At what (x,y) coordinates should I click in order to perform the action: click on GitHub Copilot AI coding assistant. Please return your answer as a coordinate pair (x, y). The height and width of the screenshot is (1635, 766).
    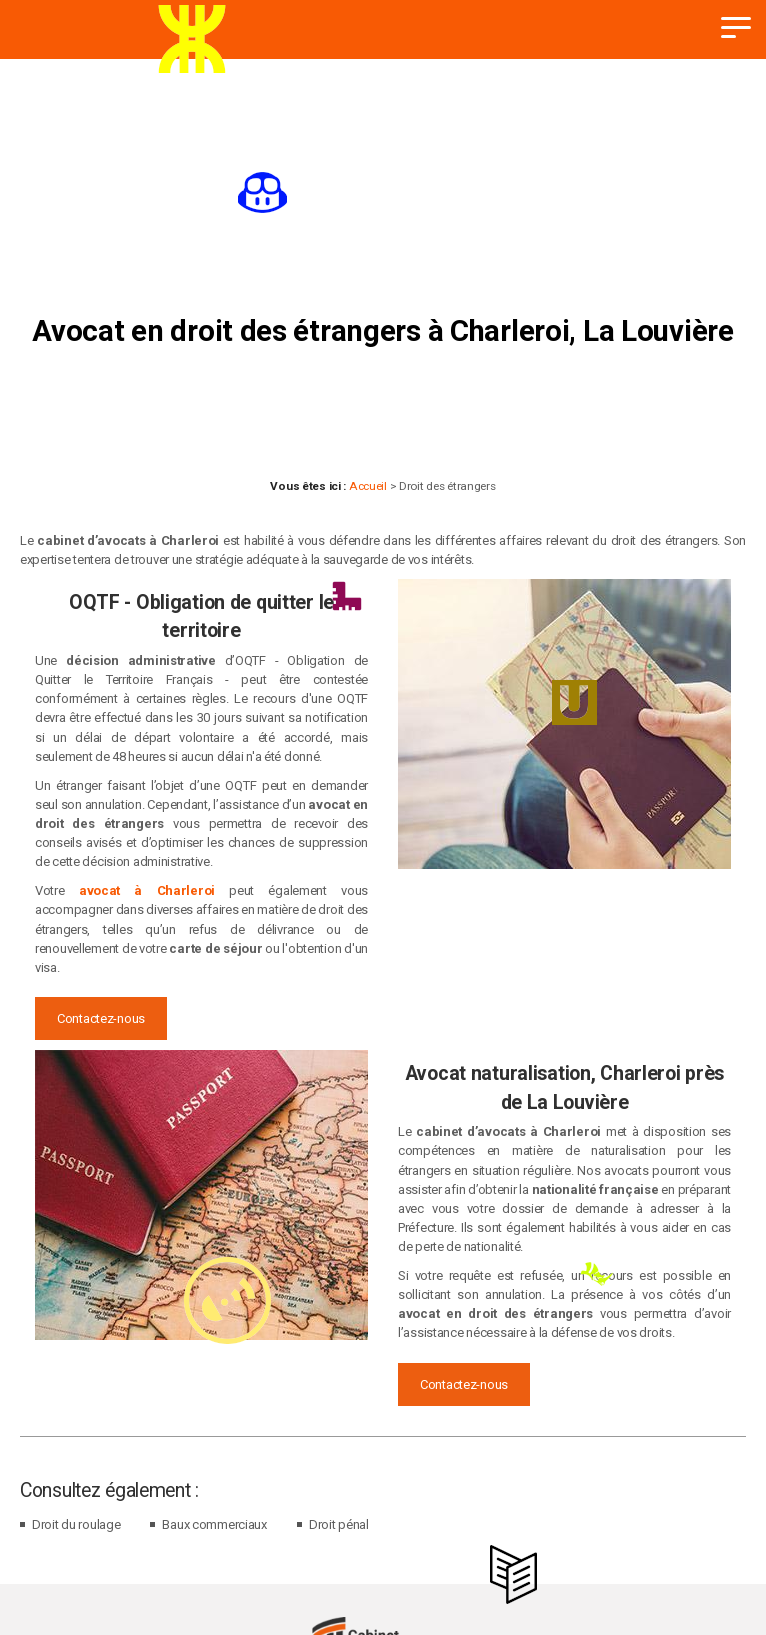
    Looking at the image, I should click on (262, 192).